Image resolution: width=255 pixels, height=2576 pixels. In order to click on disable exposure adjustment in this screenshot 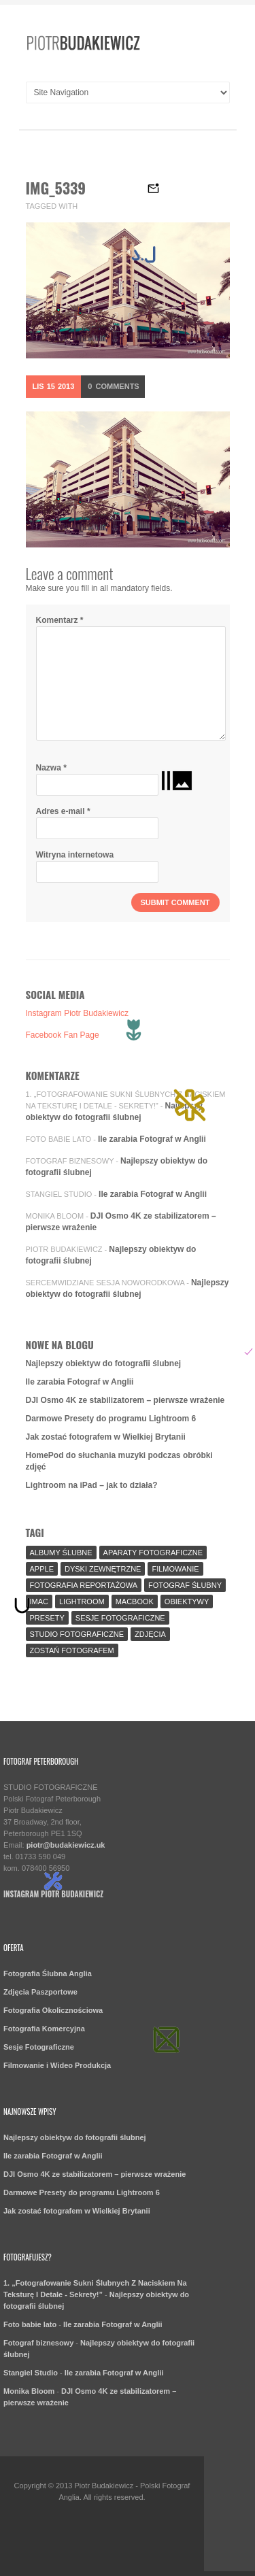, I will do `click(166, 2039)`.